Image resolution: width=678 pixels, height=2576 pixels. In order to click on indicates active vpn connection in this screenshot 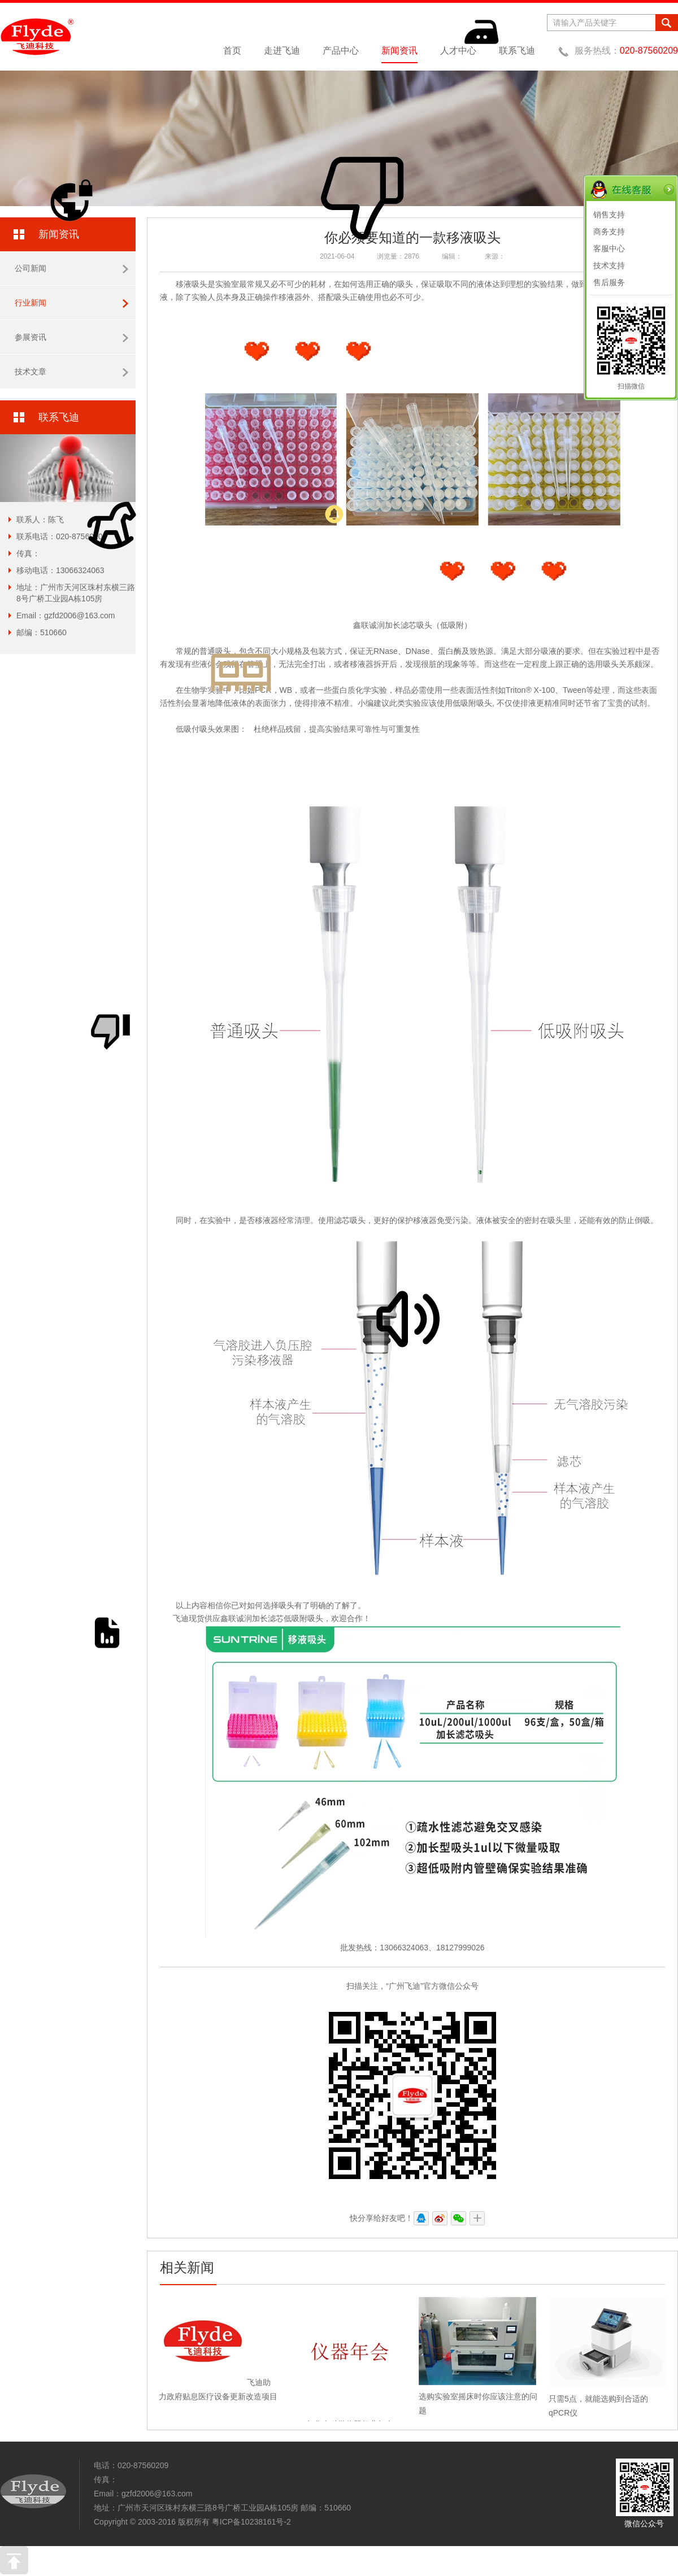, I will do `click(71, 200)`.